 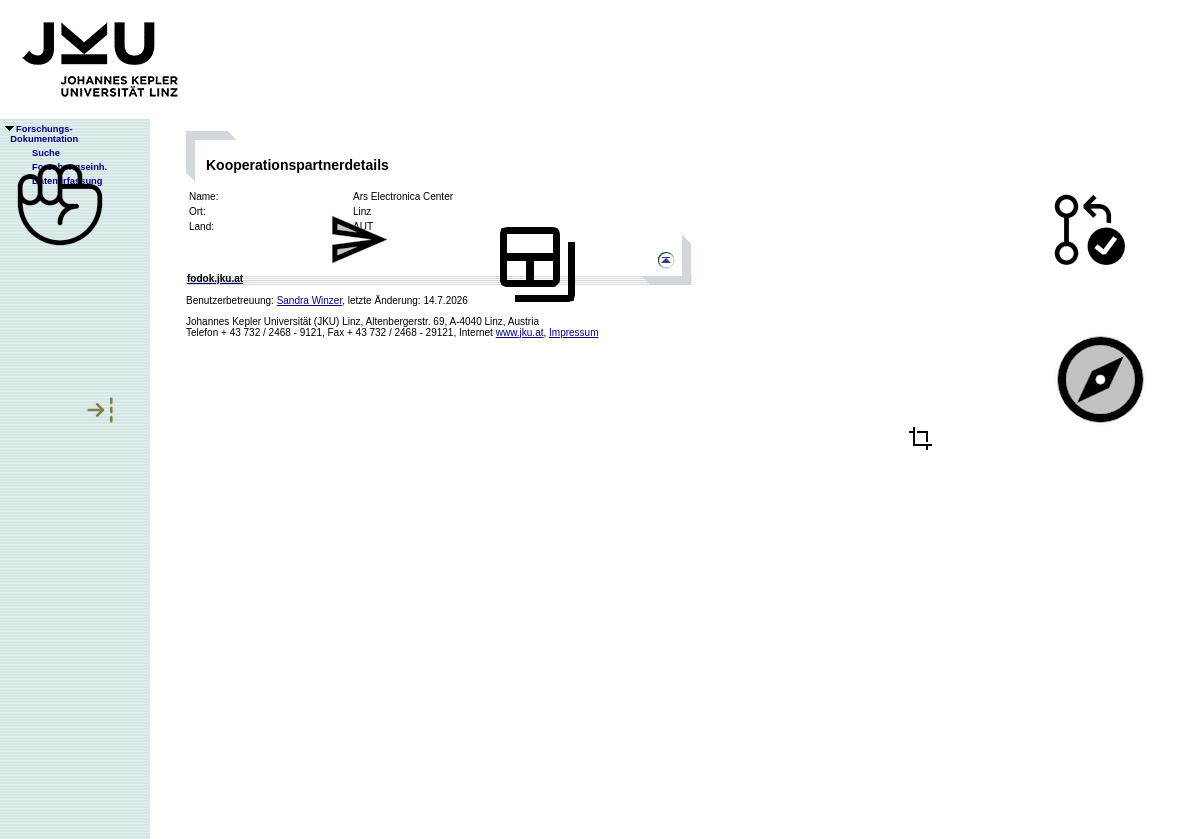 What do you see at coordinates (100, 410) in the screenshot?
I see `move item to the right edge` at bounding box center [100, 410].